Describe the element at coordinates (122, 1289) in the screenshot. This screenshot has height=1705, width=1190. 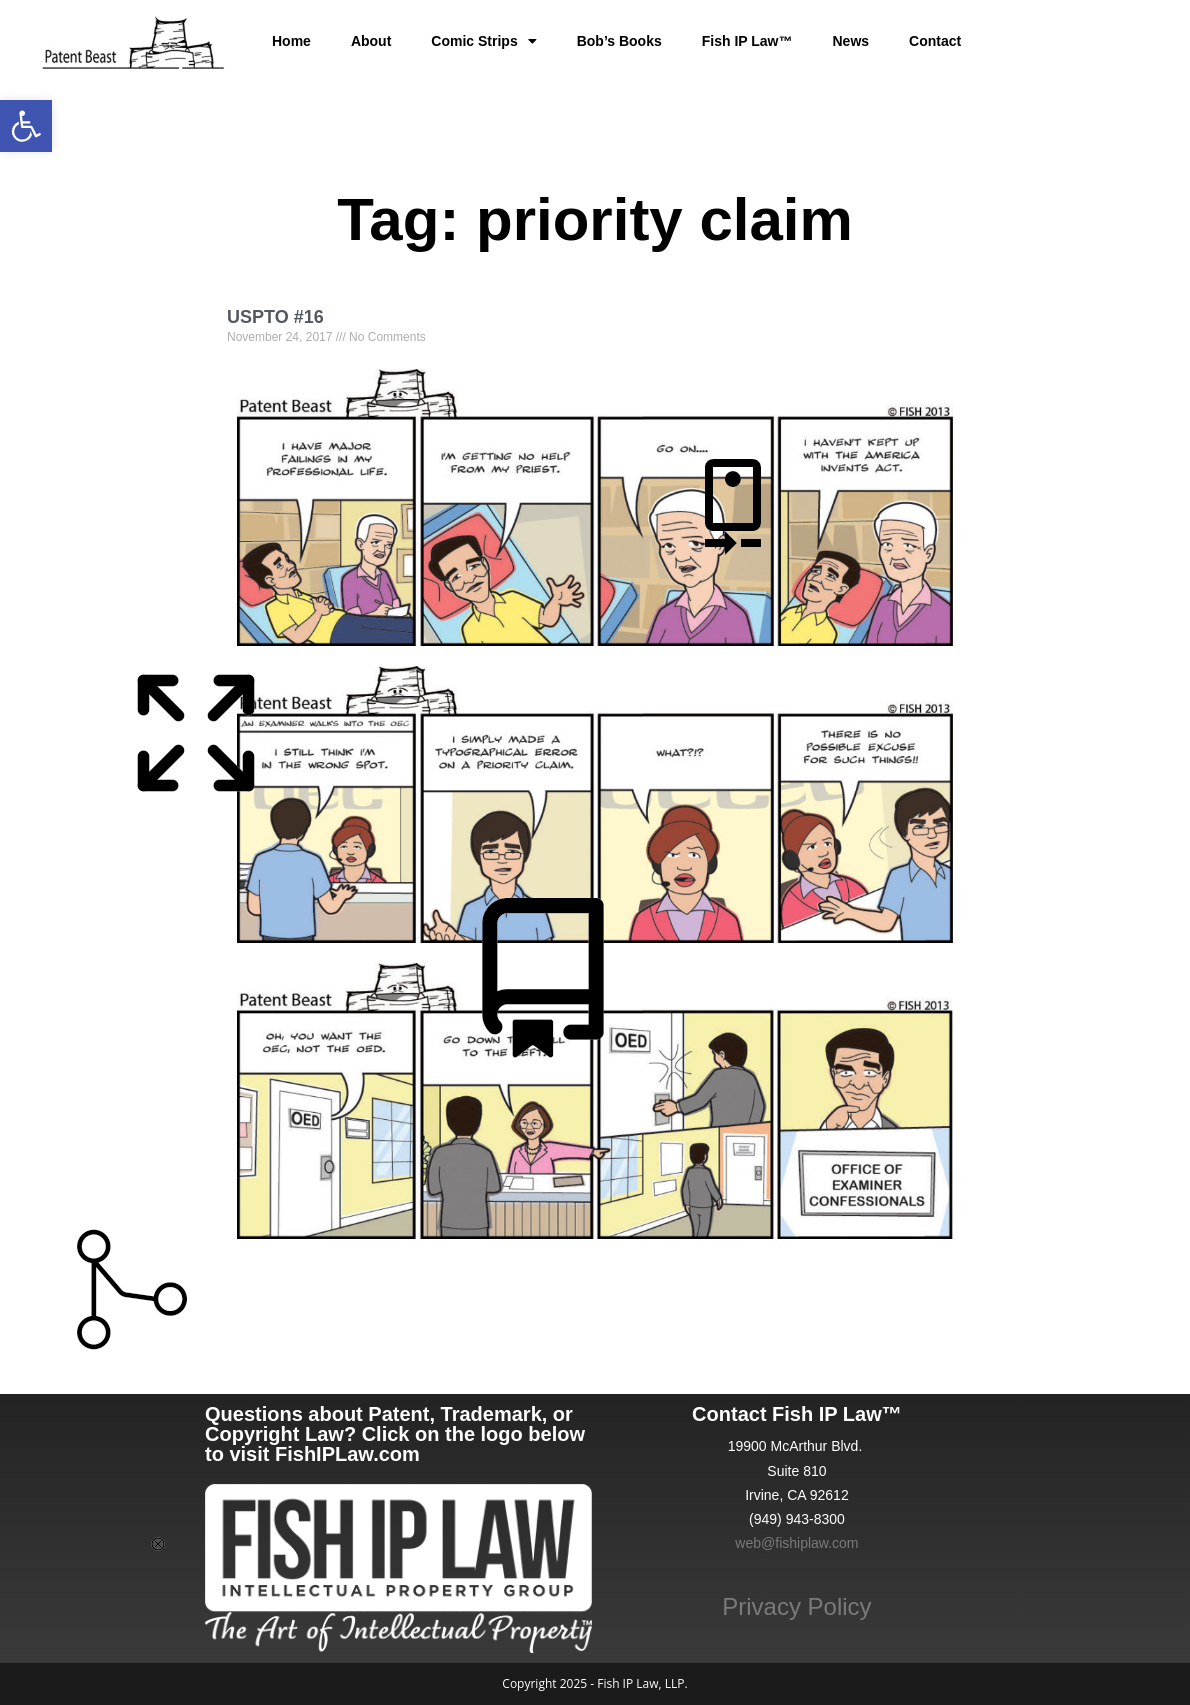
I see `merge branches in version control` at that location.